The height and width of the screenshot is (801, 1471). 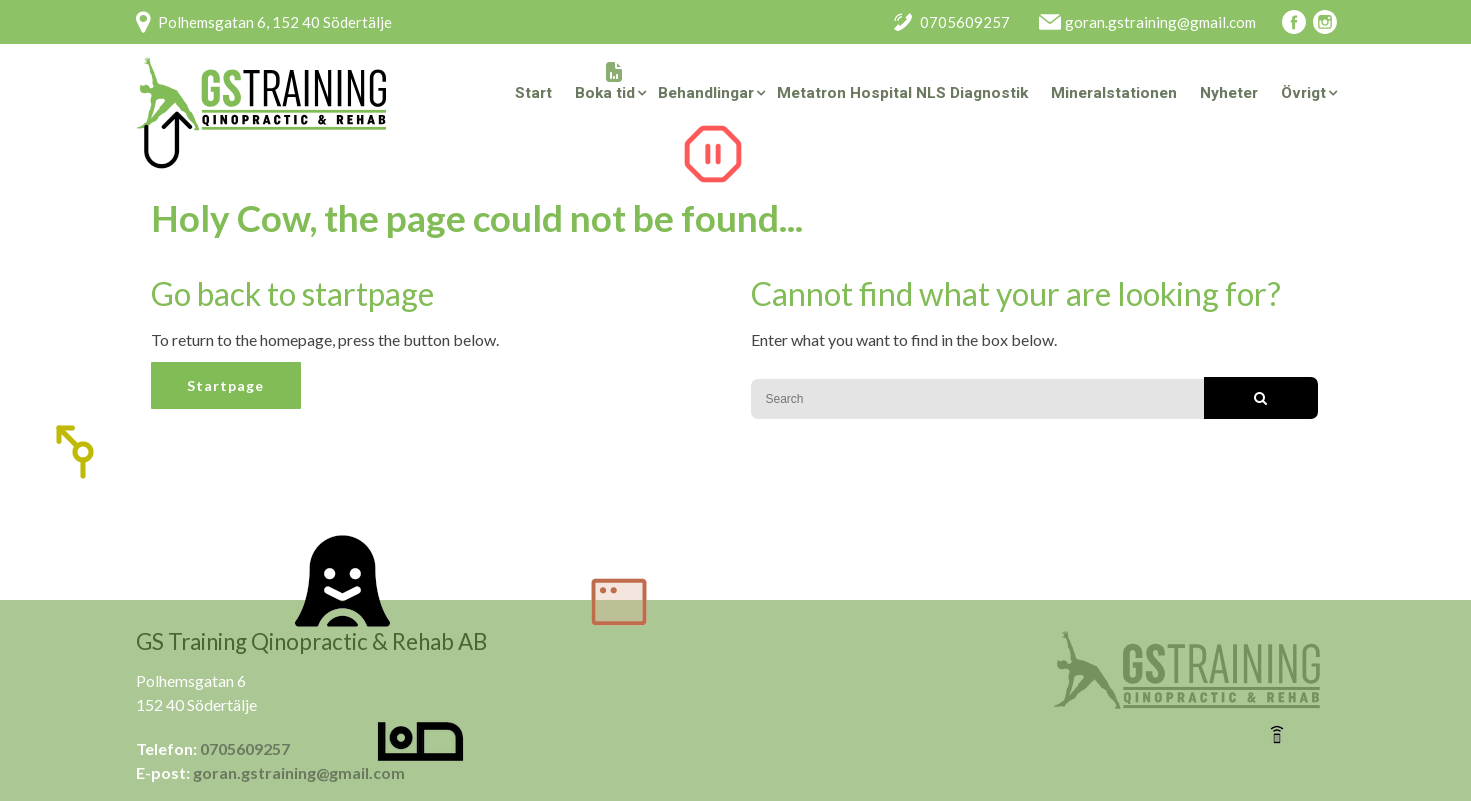 What do you see at coordinates (420, 741) in the screenshot?
I see `select a private suite seat option` at bounding box center [420, 741].